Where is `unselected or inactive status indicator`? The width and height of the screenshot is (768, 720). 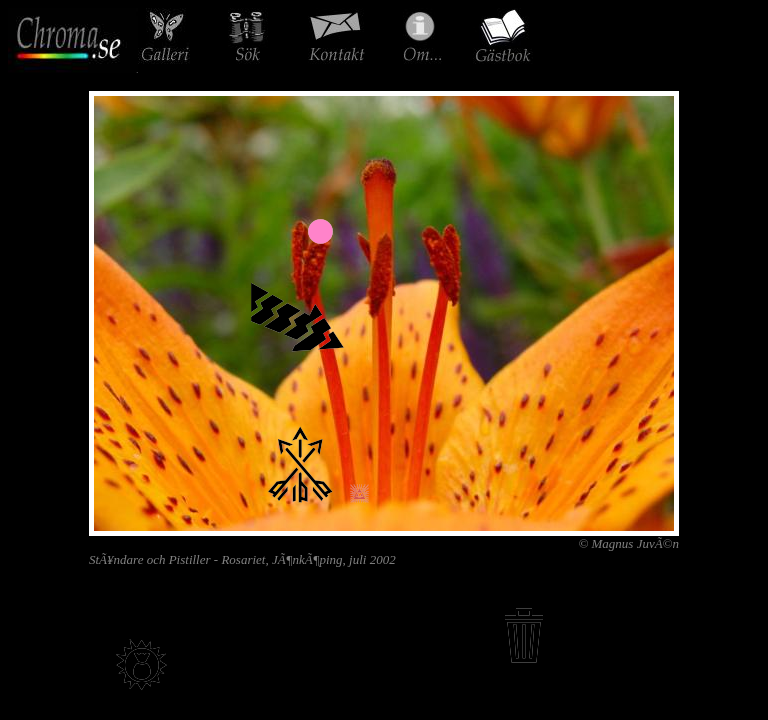 unselected or inactive status indicator is located at coordinates (320, 231).